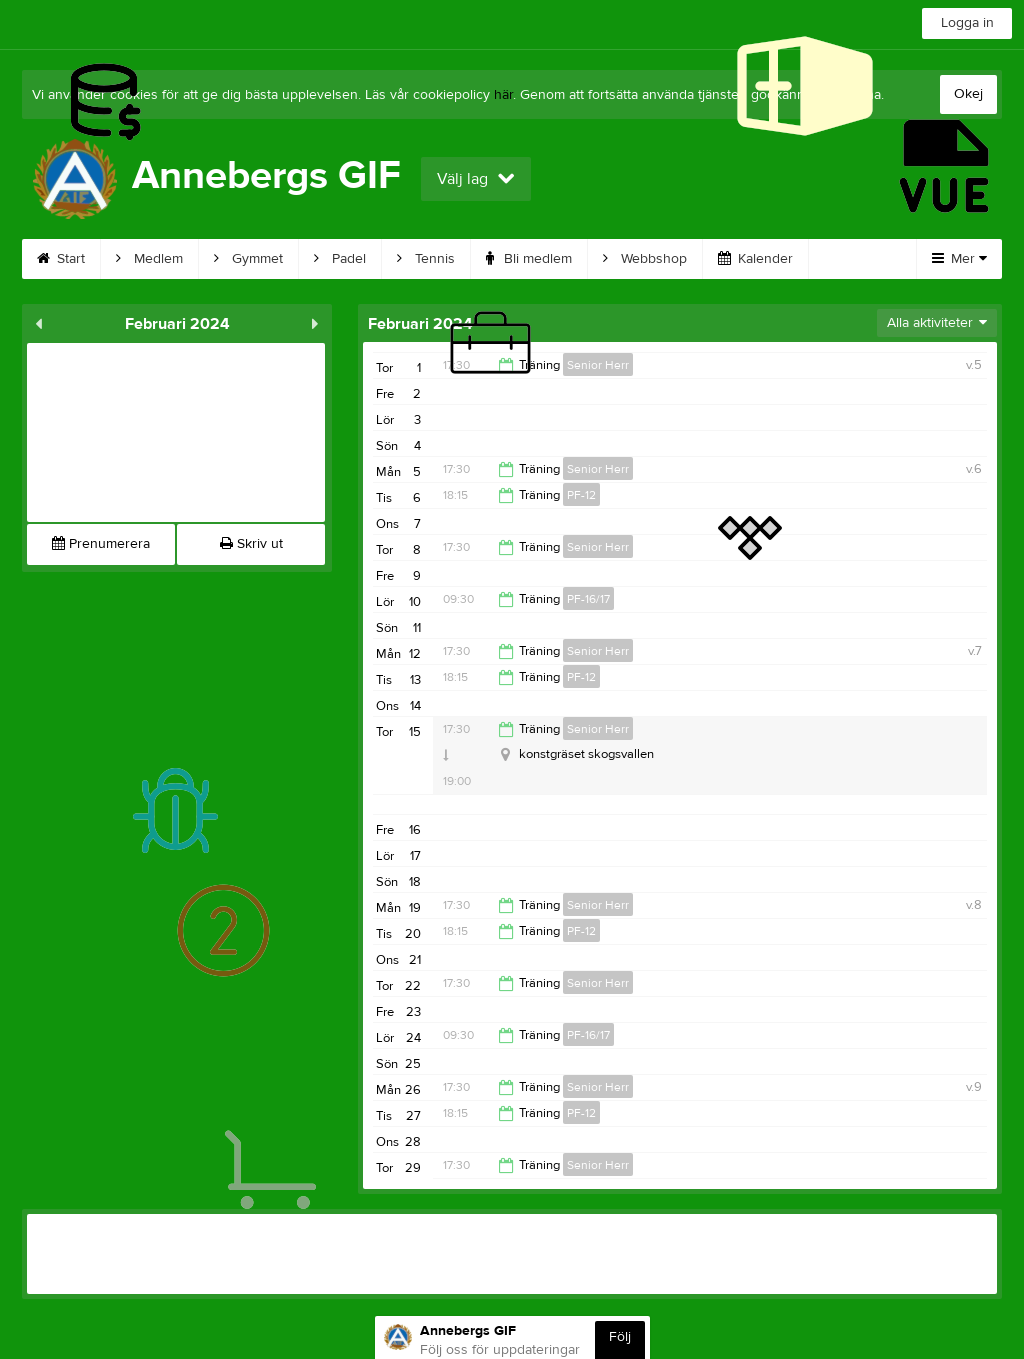 The image size is (1024, 1359). What do you see at coordinates (750, 536) in the screenshot?
I see `open tidal music streaming app` at bounding box center [750, 536].